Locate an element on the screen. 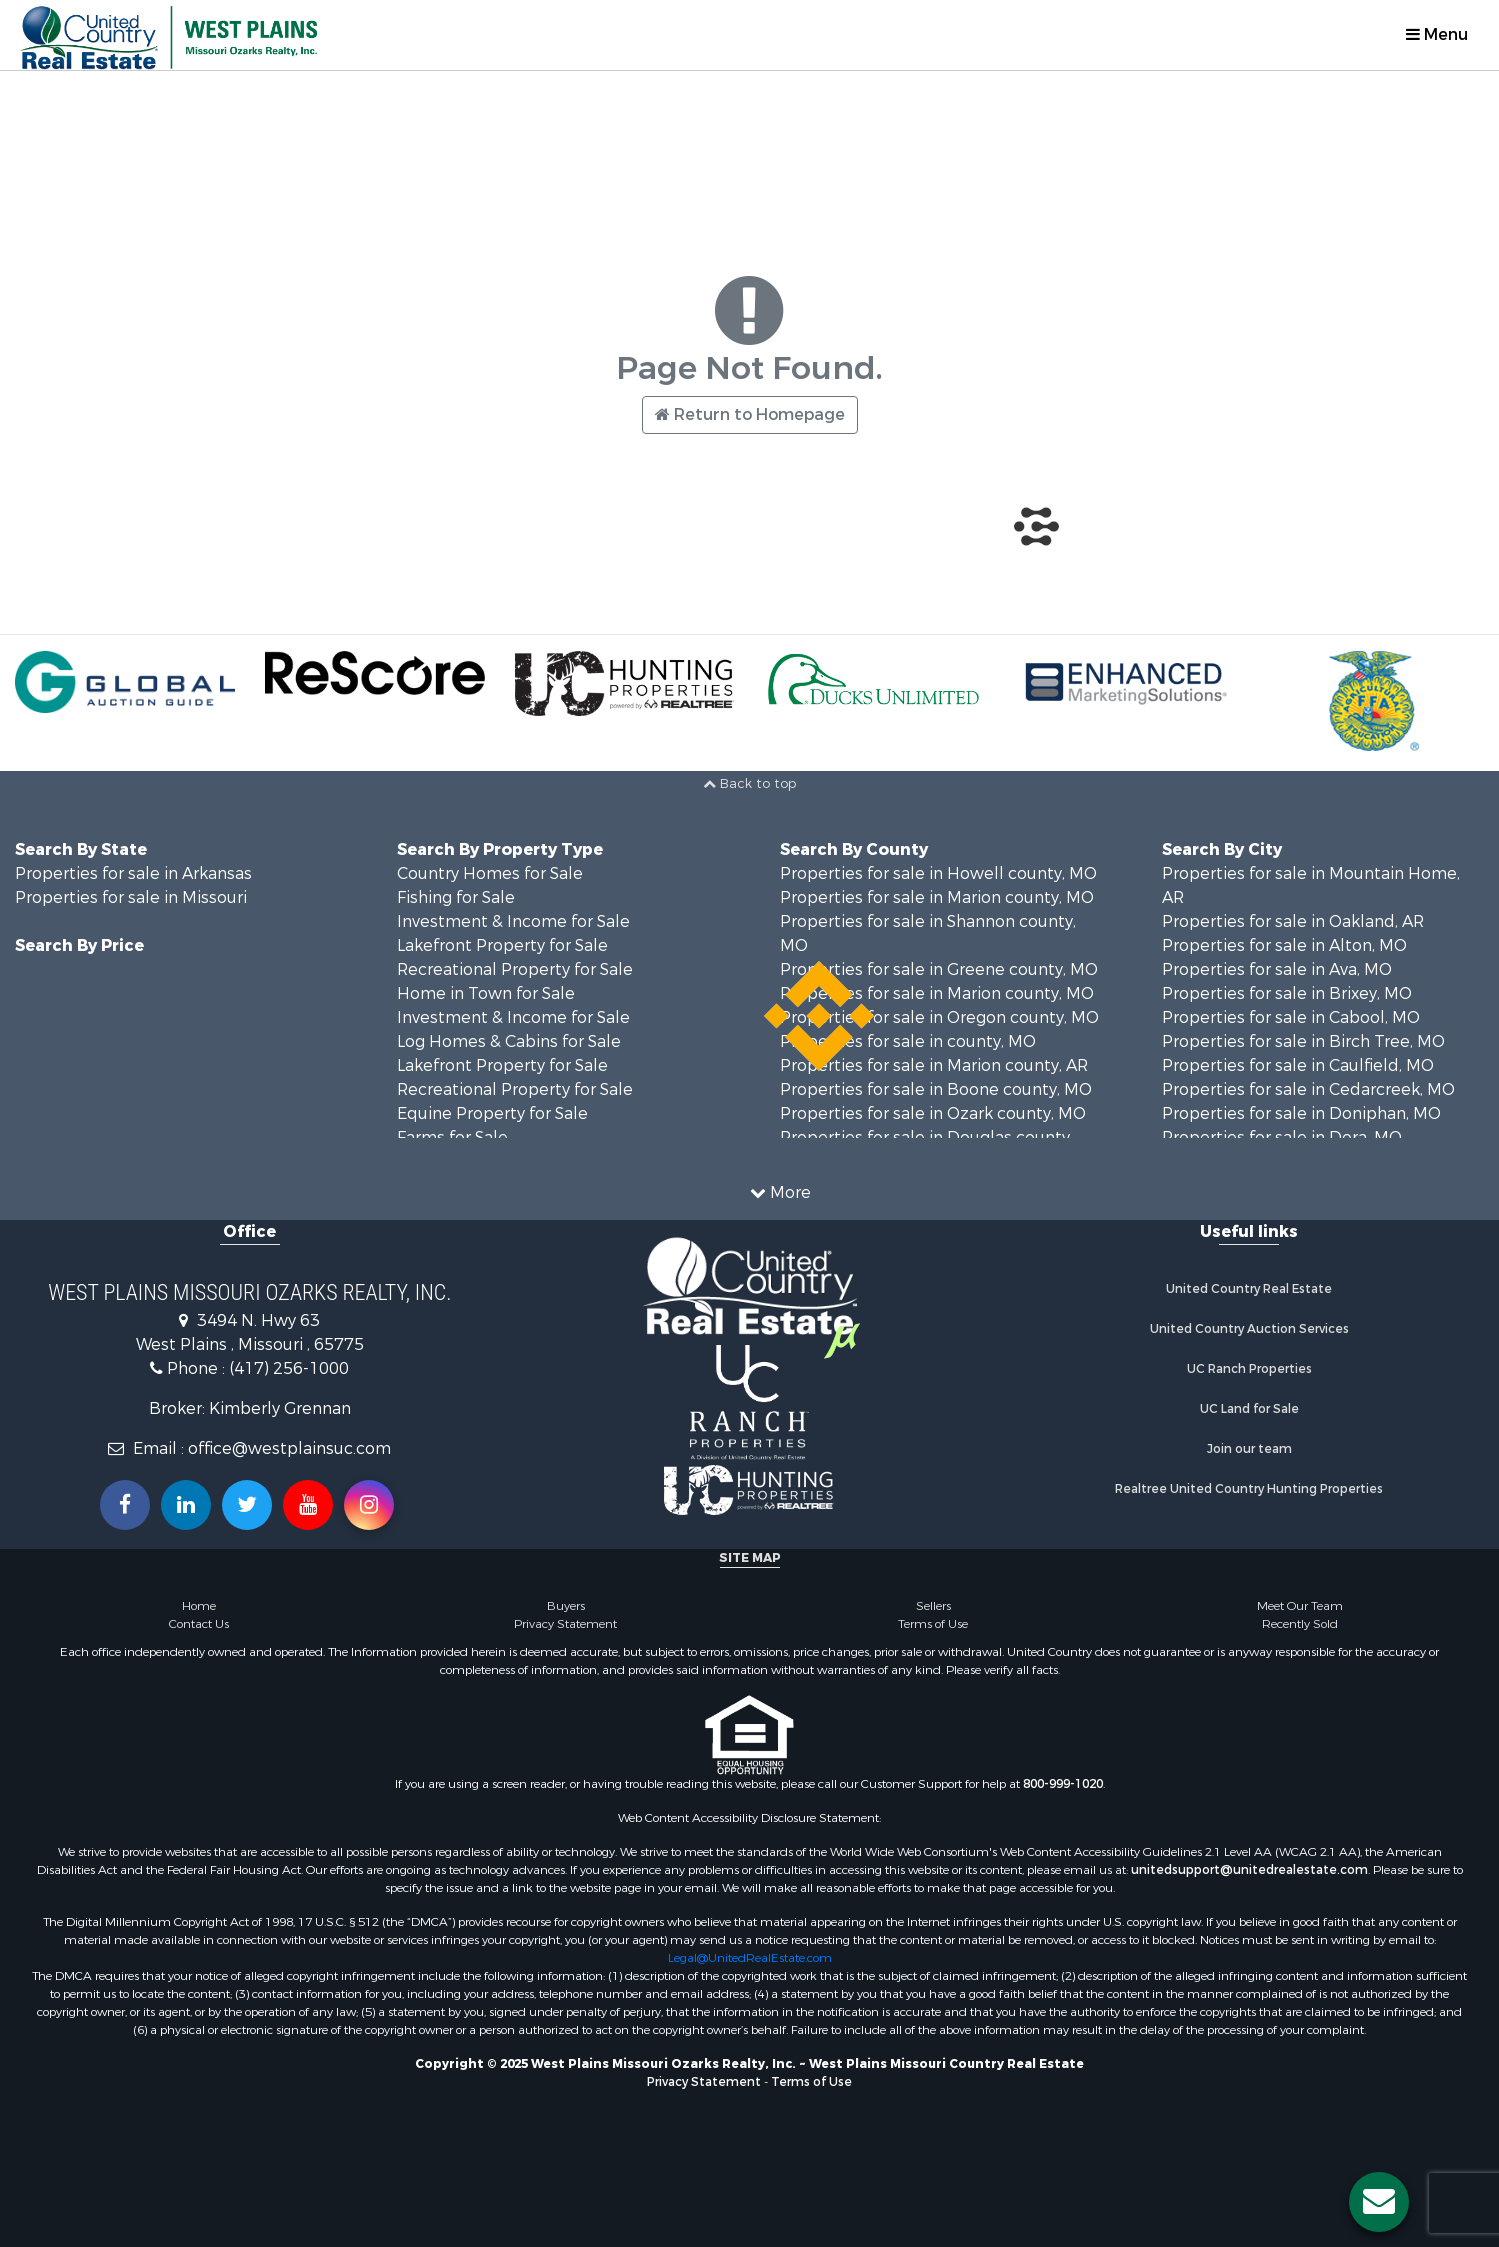 This screenshot has width=1499, height=2247. open the Binance cryptocurrency exchange app is located at coordinates (819, 1016).